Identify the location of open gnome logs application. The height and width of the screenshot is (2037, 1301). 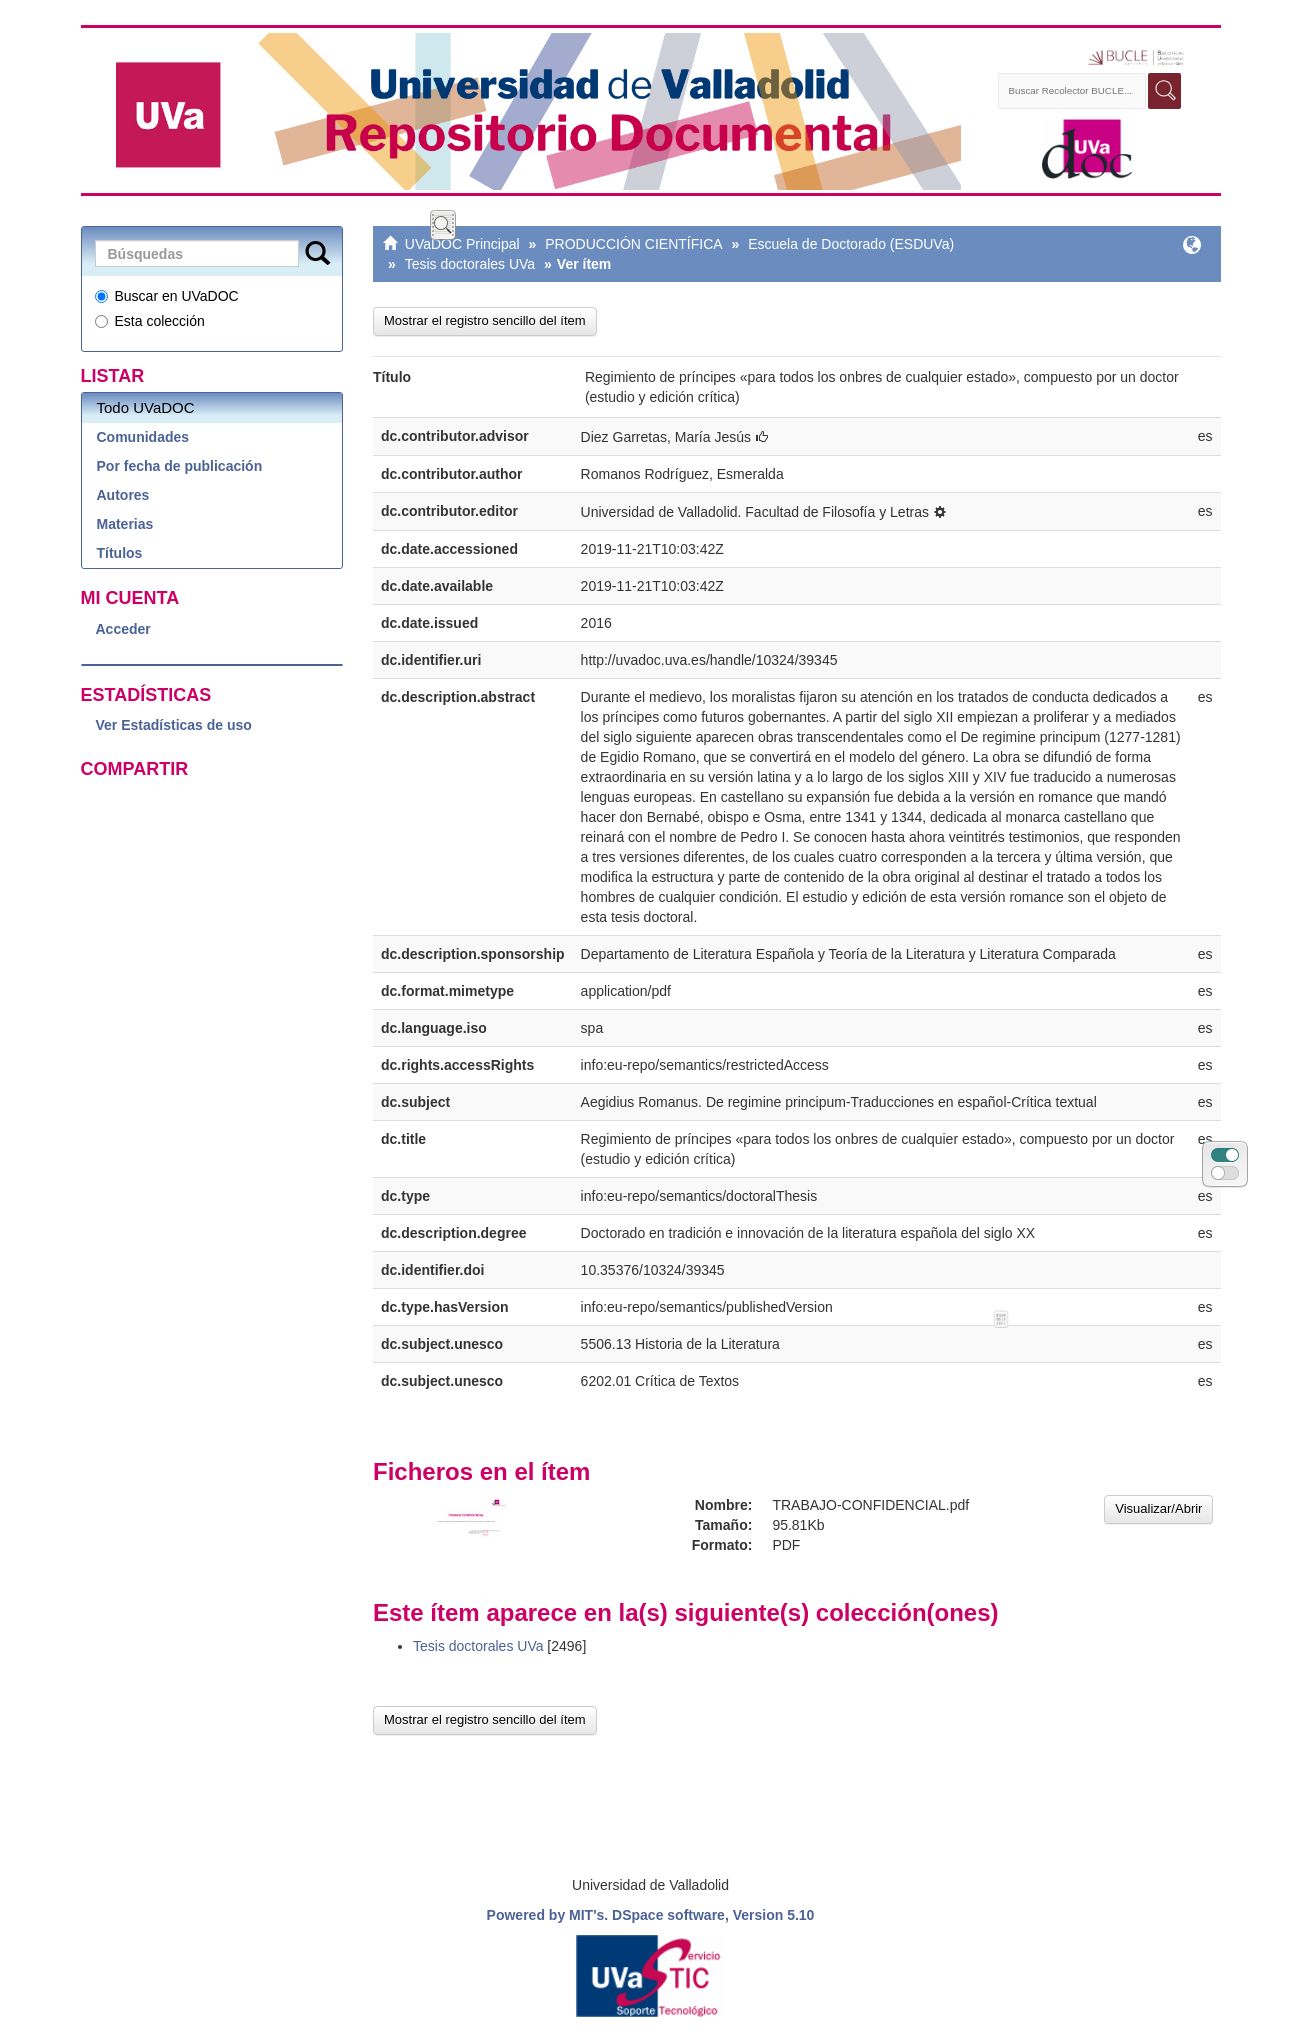
(443, 225).